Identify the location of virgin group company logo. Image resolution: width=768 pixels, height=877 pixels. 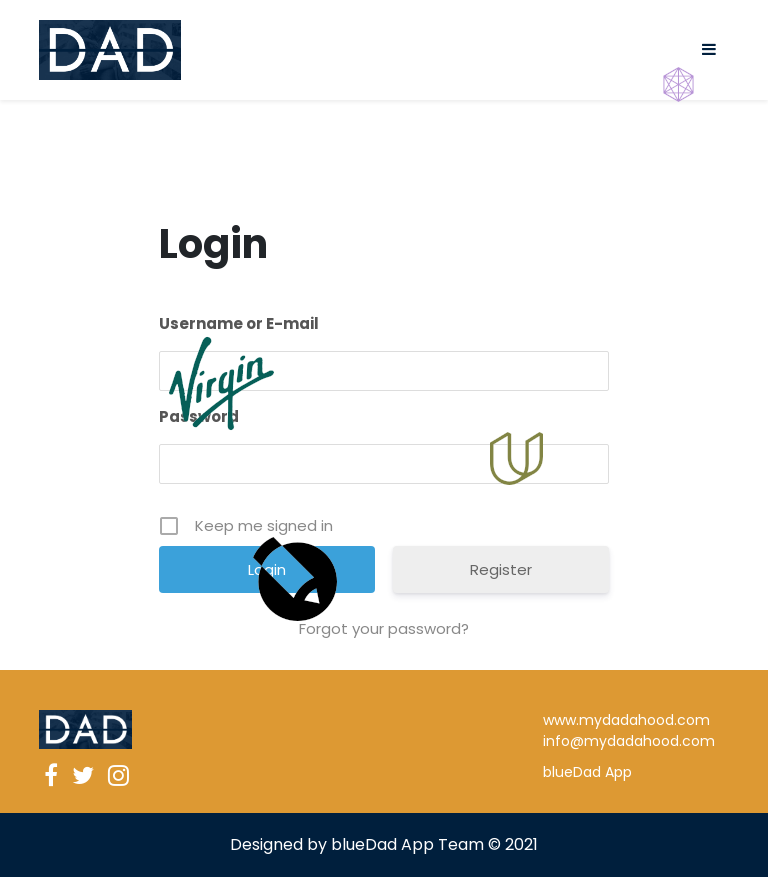
(221, 383).